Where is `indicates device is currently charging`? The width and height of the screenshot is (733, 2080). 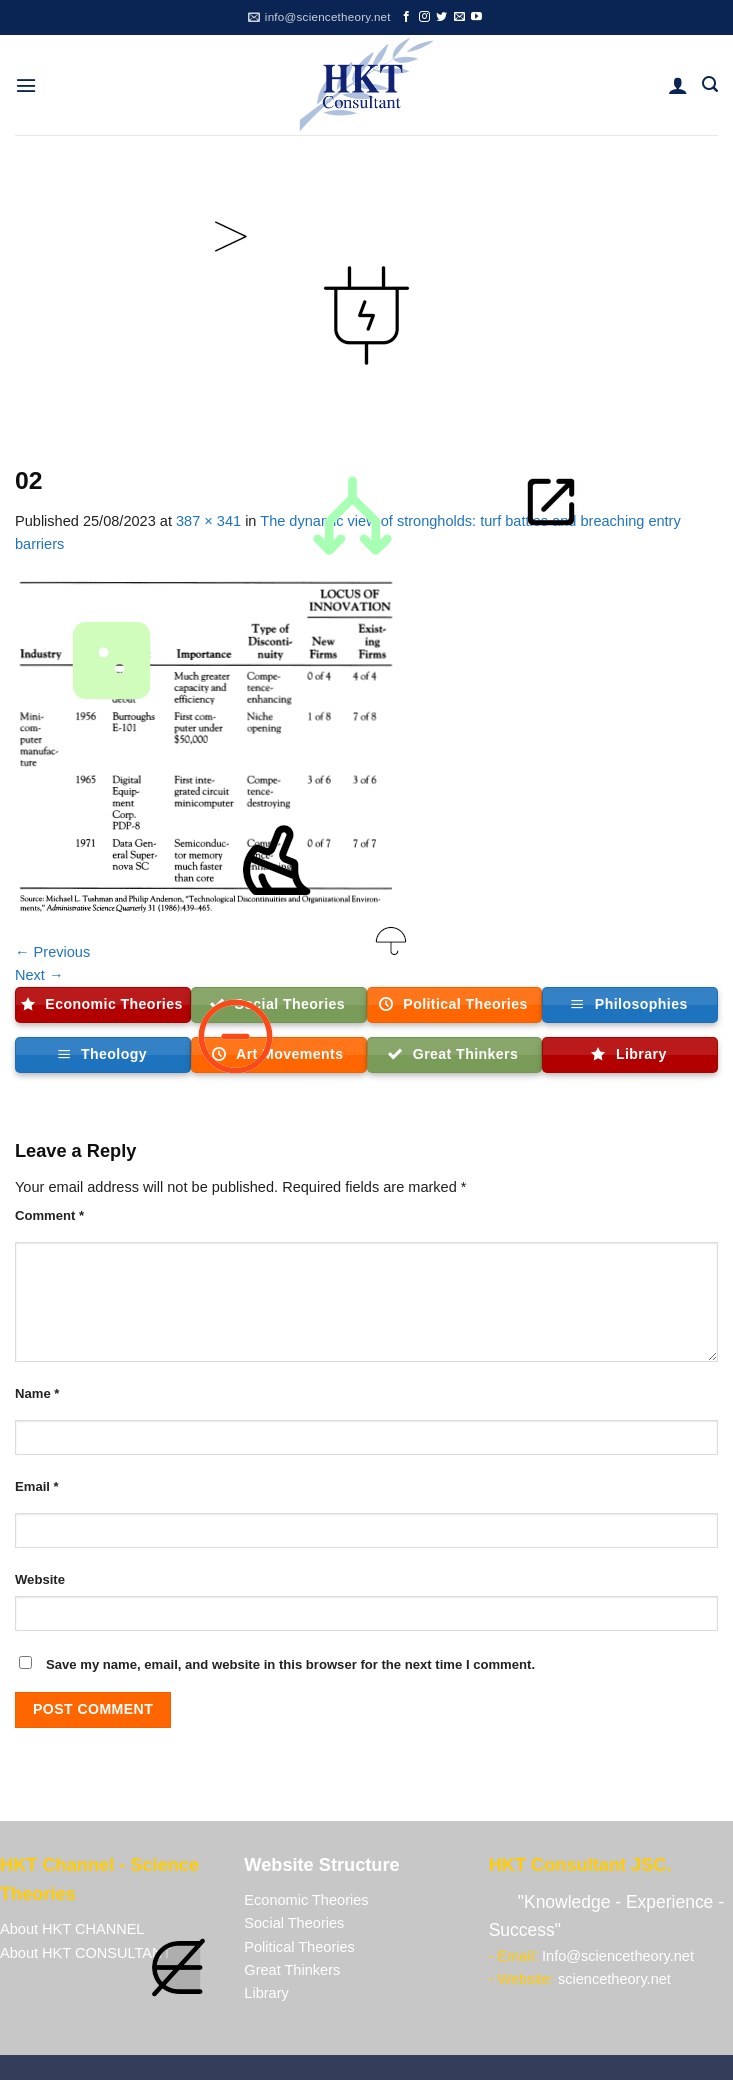
indicates device is currently charging is located at coordinates (366, 315).